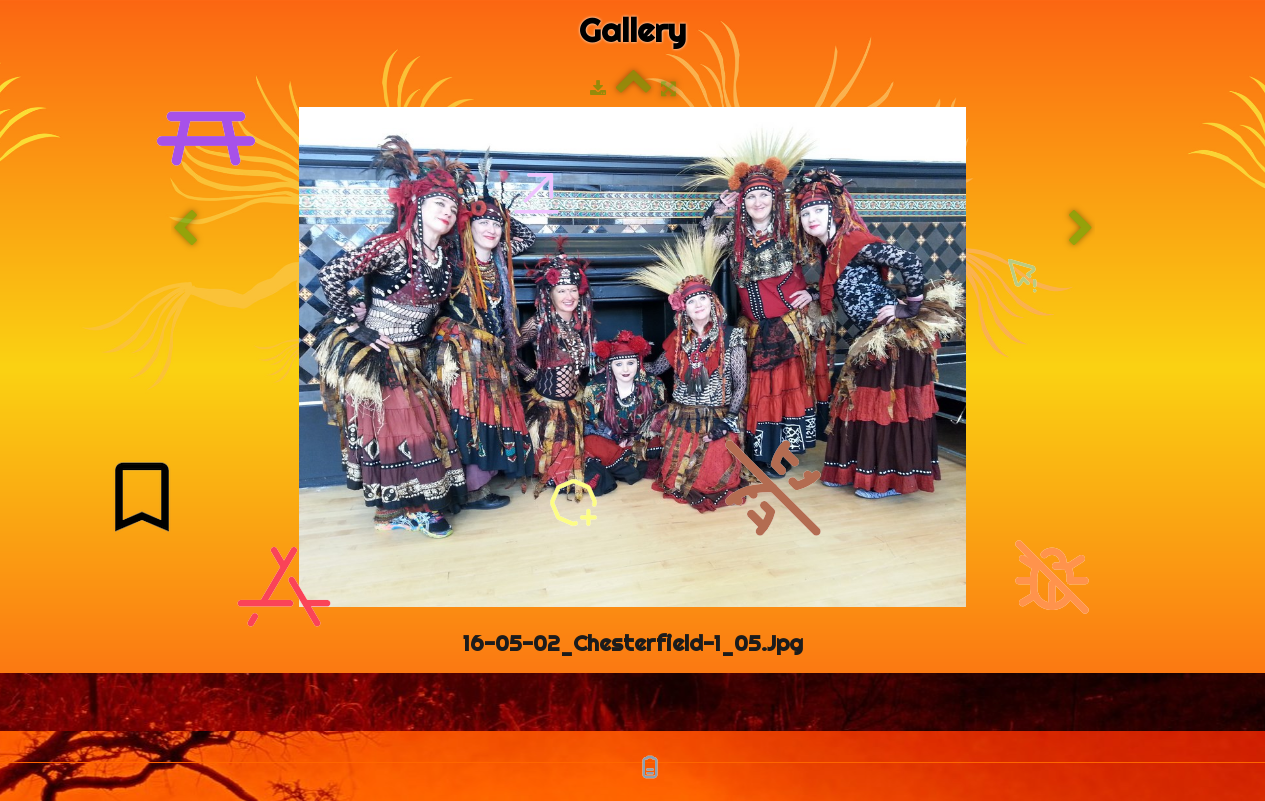 The width and height of the screenshot is (1265, 801). I want to click on open the app store, so click(284, 590).